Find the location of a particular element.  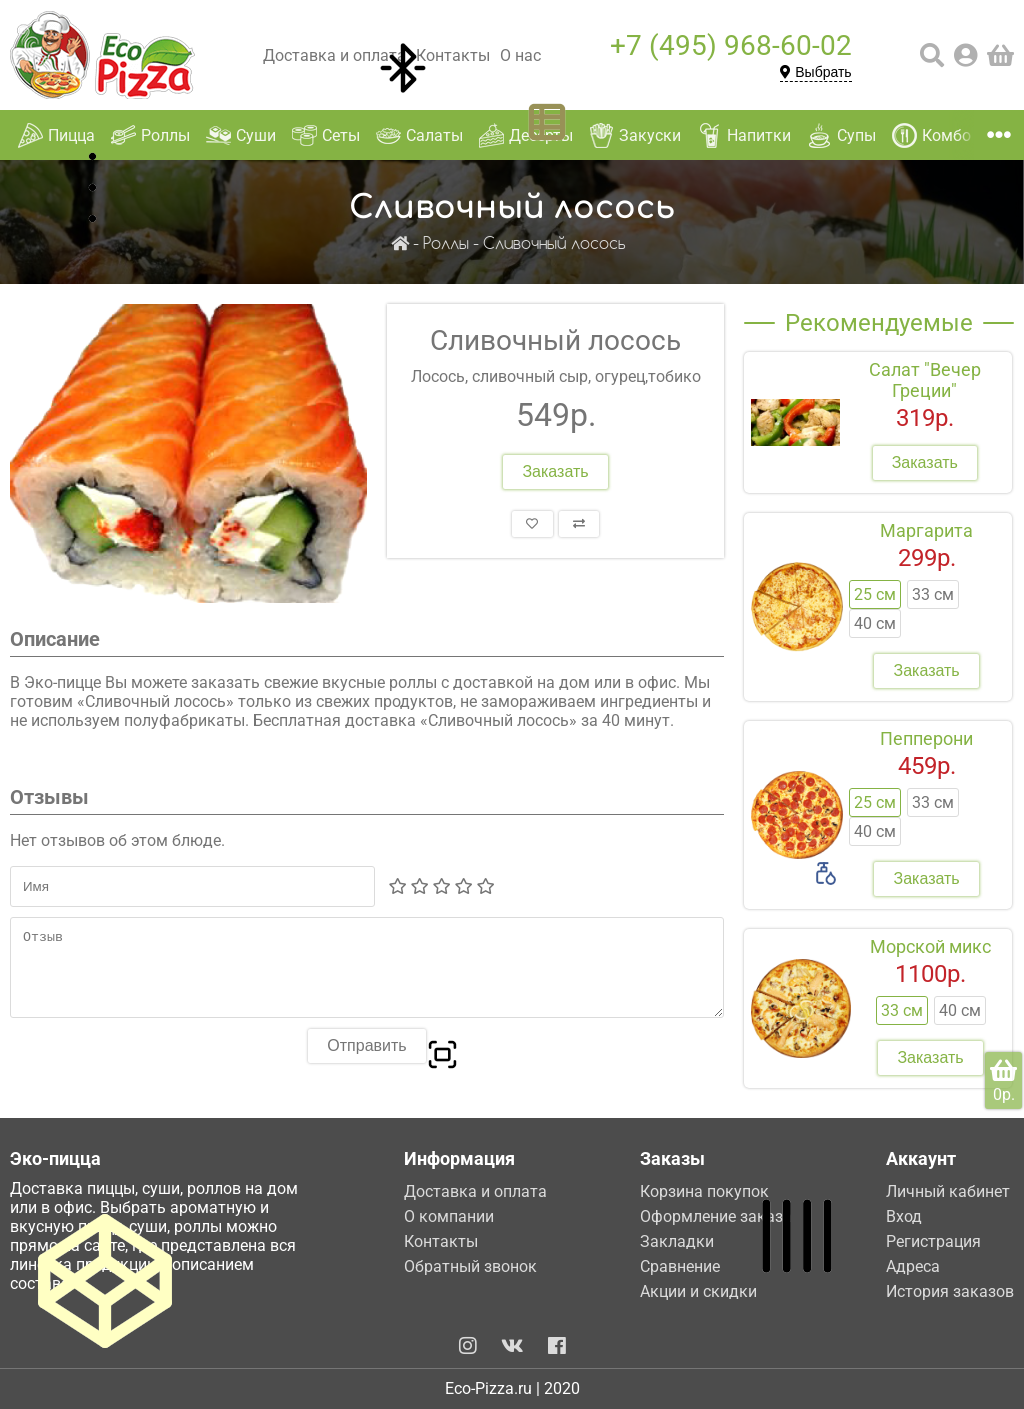

indicates an active bluetooth connection is located at coordinates (403, 68).